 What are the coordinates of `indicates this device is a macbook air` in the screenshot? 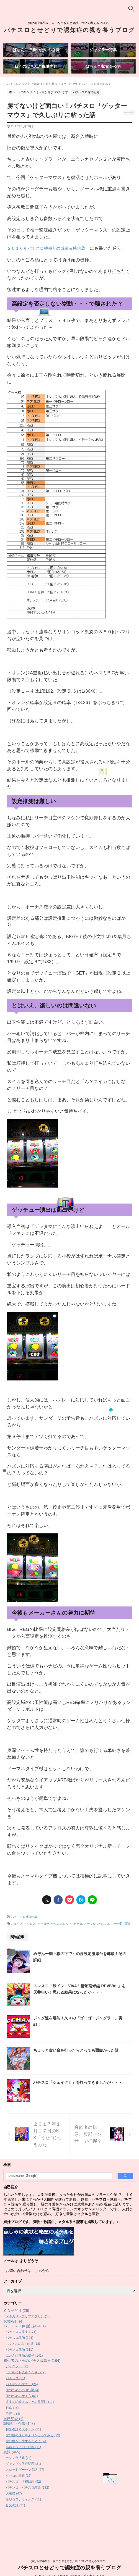 It's located at (44, 311).